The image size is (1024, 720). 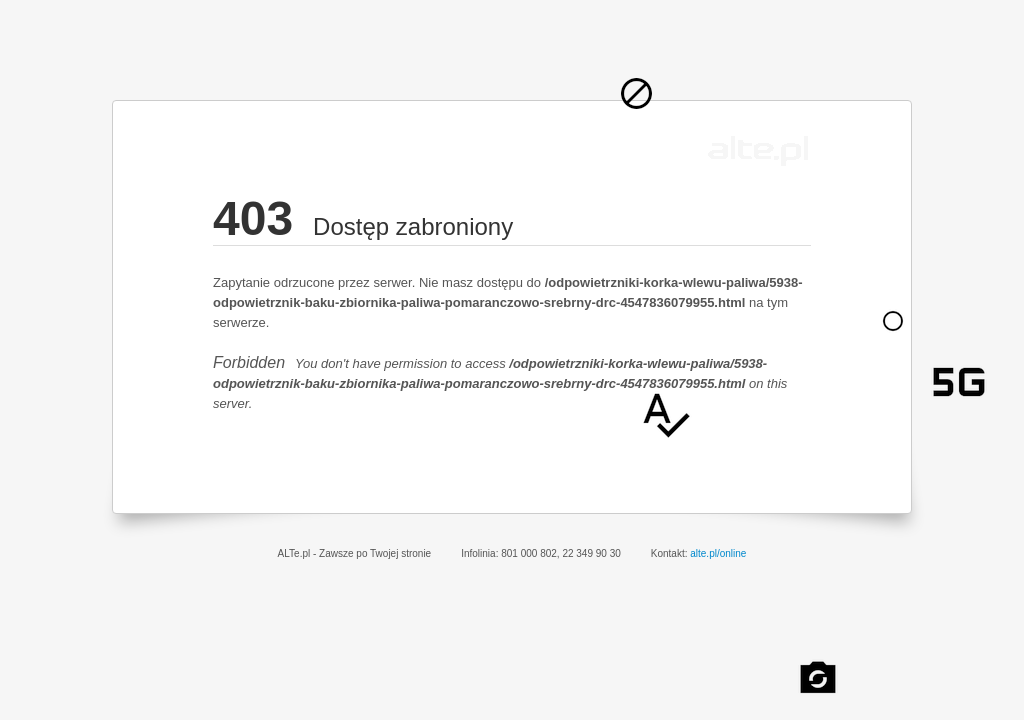 What do you see at coordinates (893, 321) in the screenshot?
I see `select a camera lens or aperture setting` at bounding box center [893, 321].